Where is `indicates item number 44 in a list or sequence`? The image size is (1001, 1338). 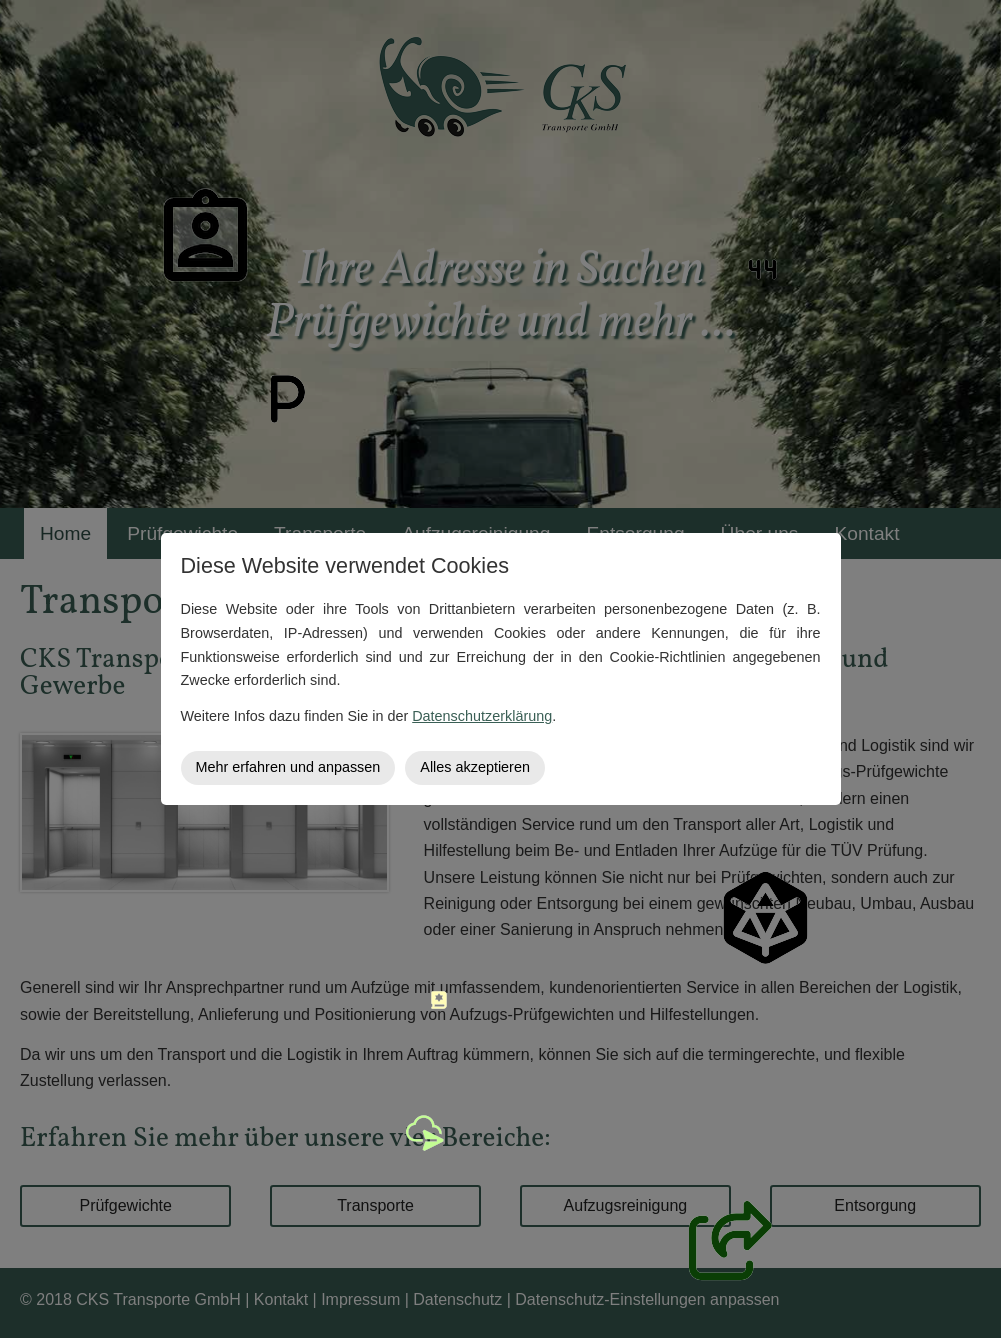
indicates item number 44 in a list or sequence is located at coordinates (762, 269).